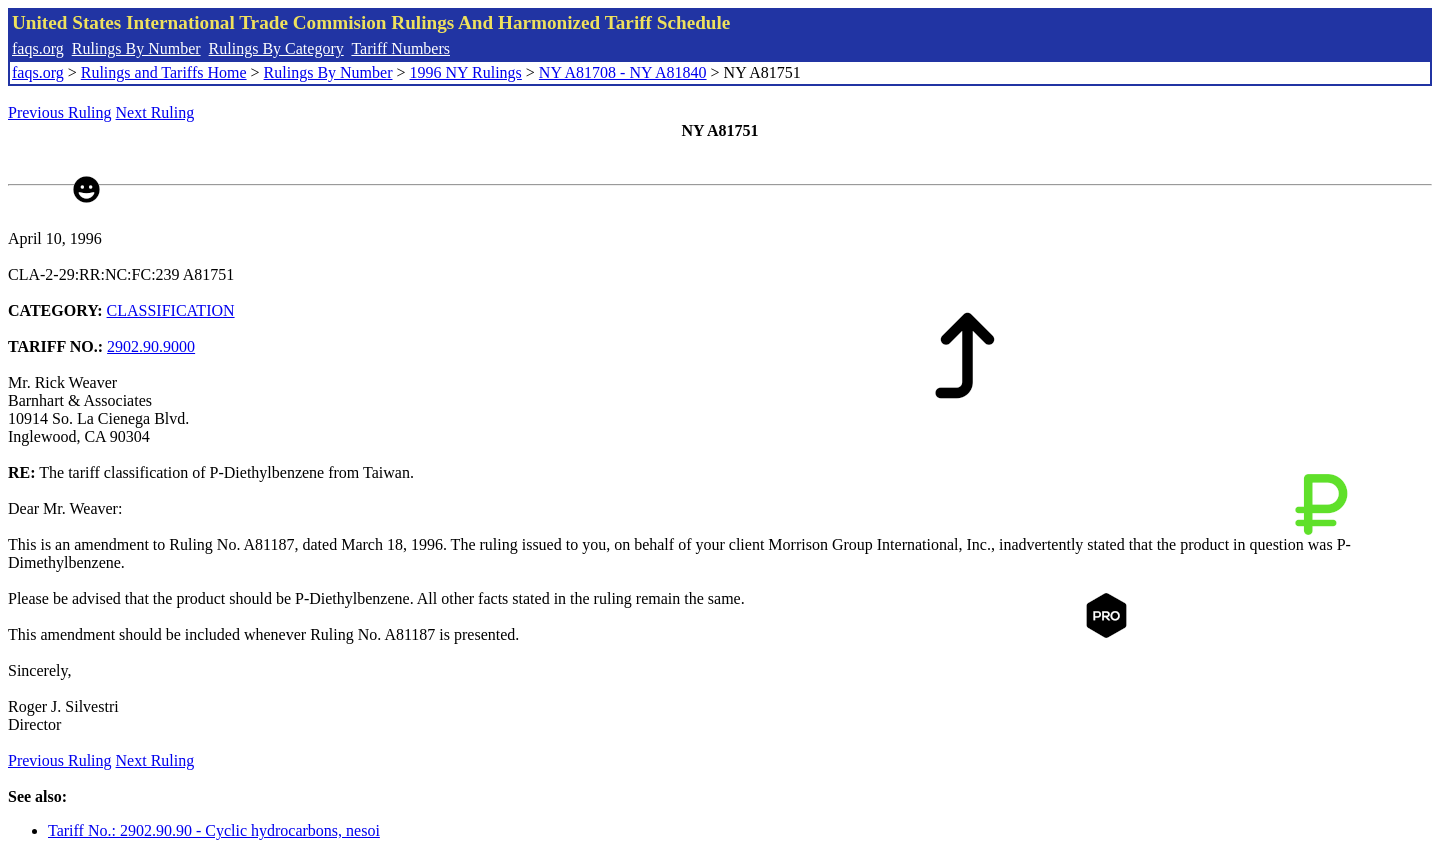 The height and width of the screenshot is (856, 1440). Describe the element at coordinates (86, 189) in the screenshot. I see `react with a happy emoji` at that location.